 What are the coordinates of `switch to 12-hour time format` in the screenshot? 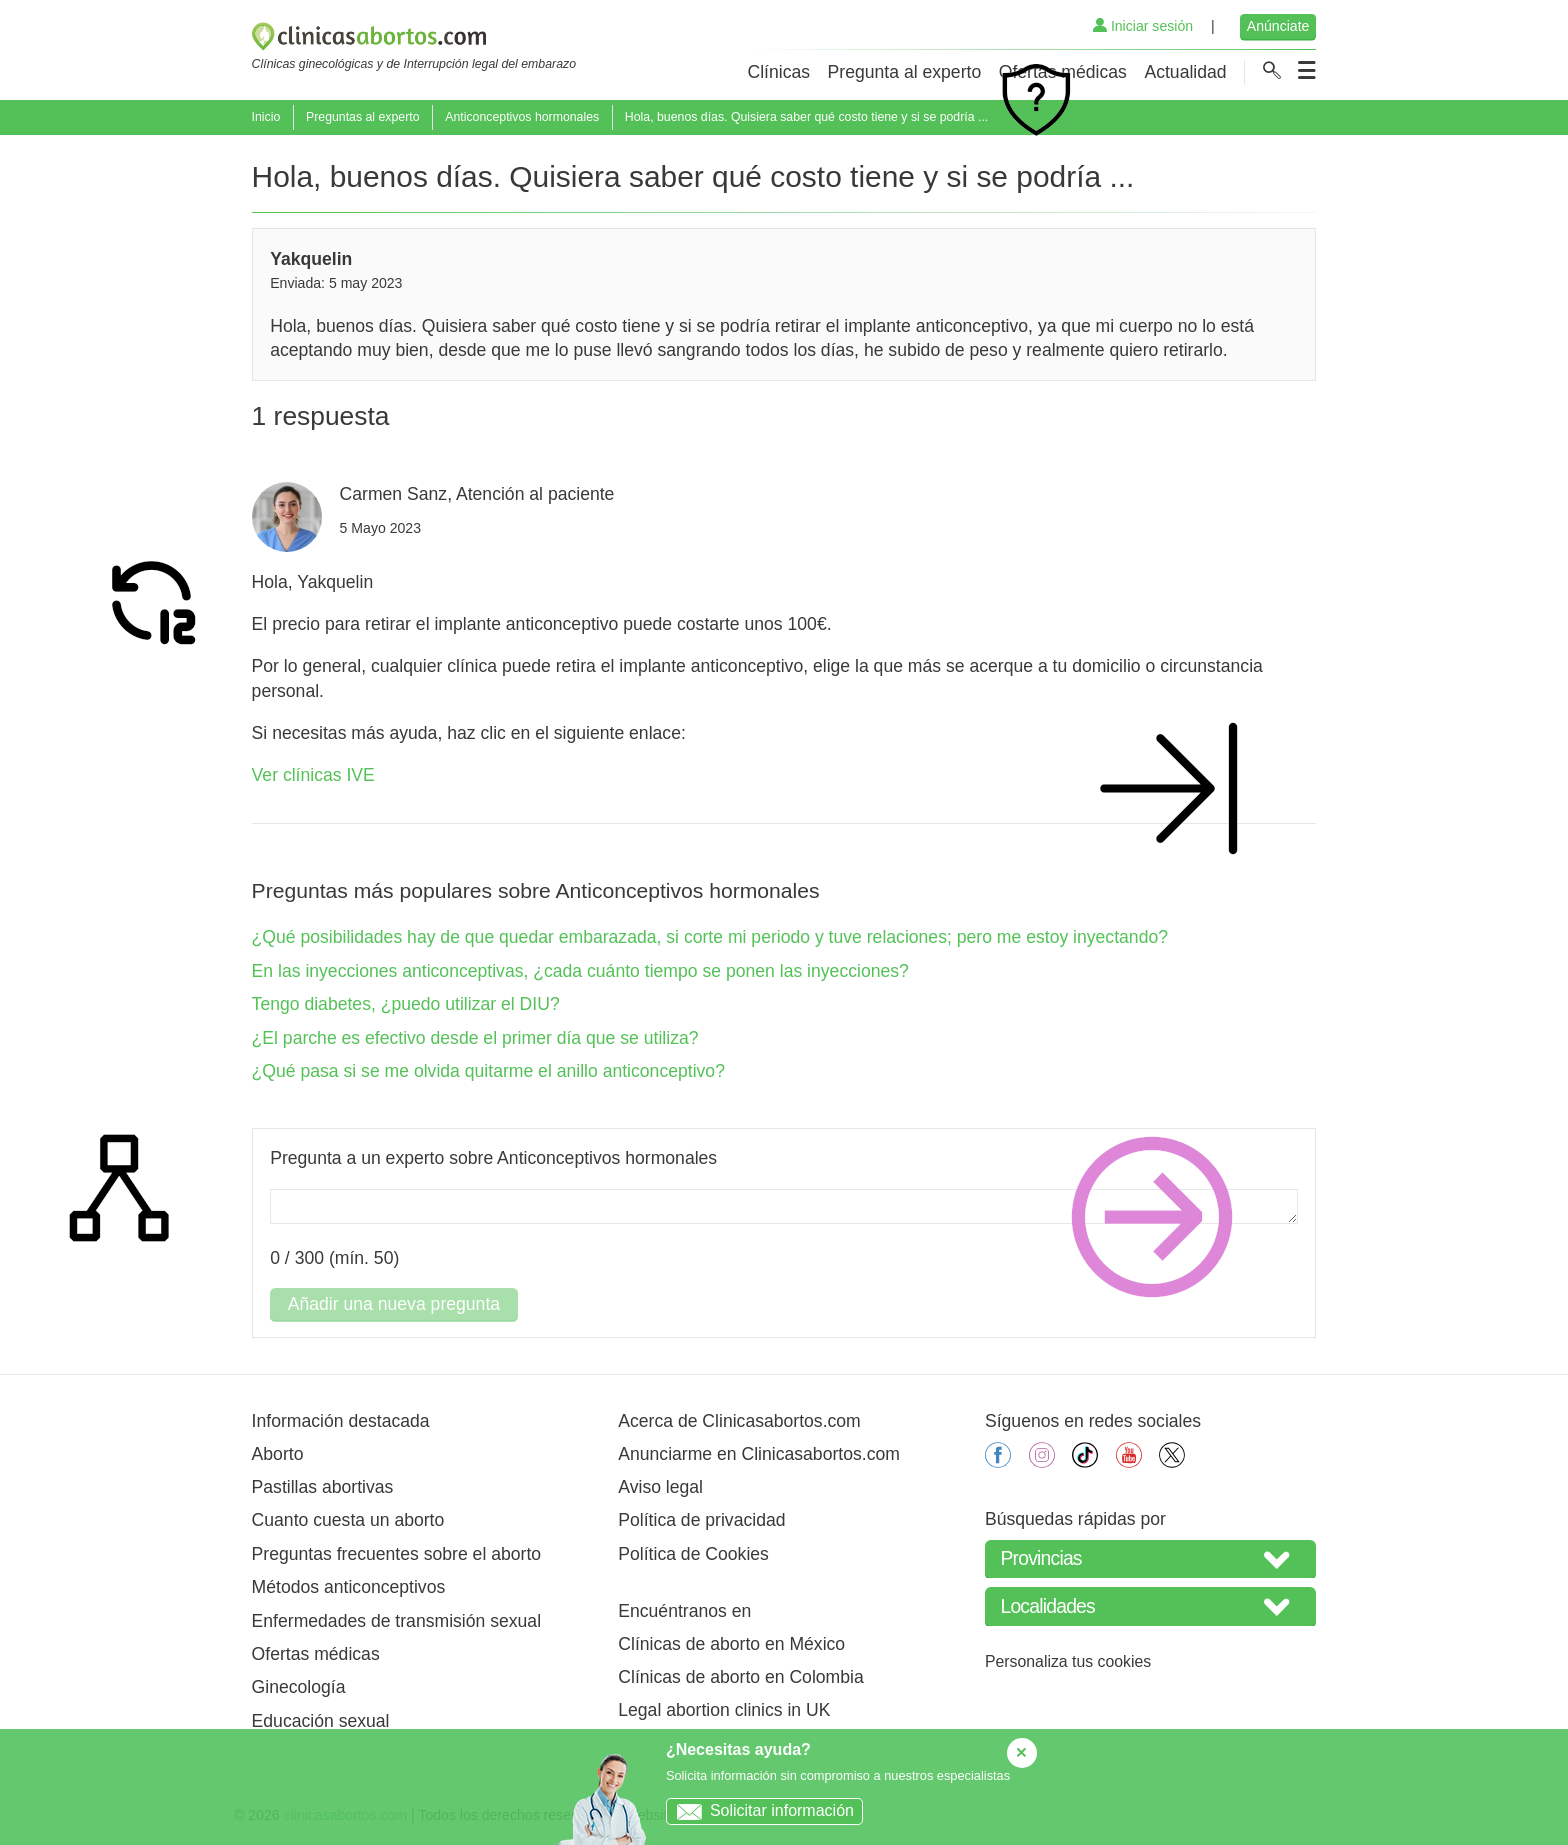 It's located at (151, 600).